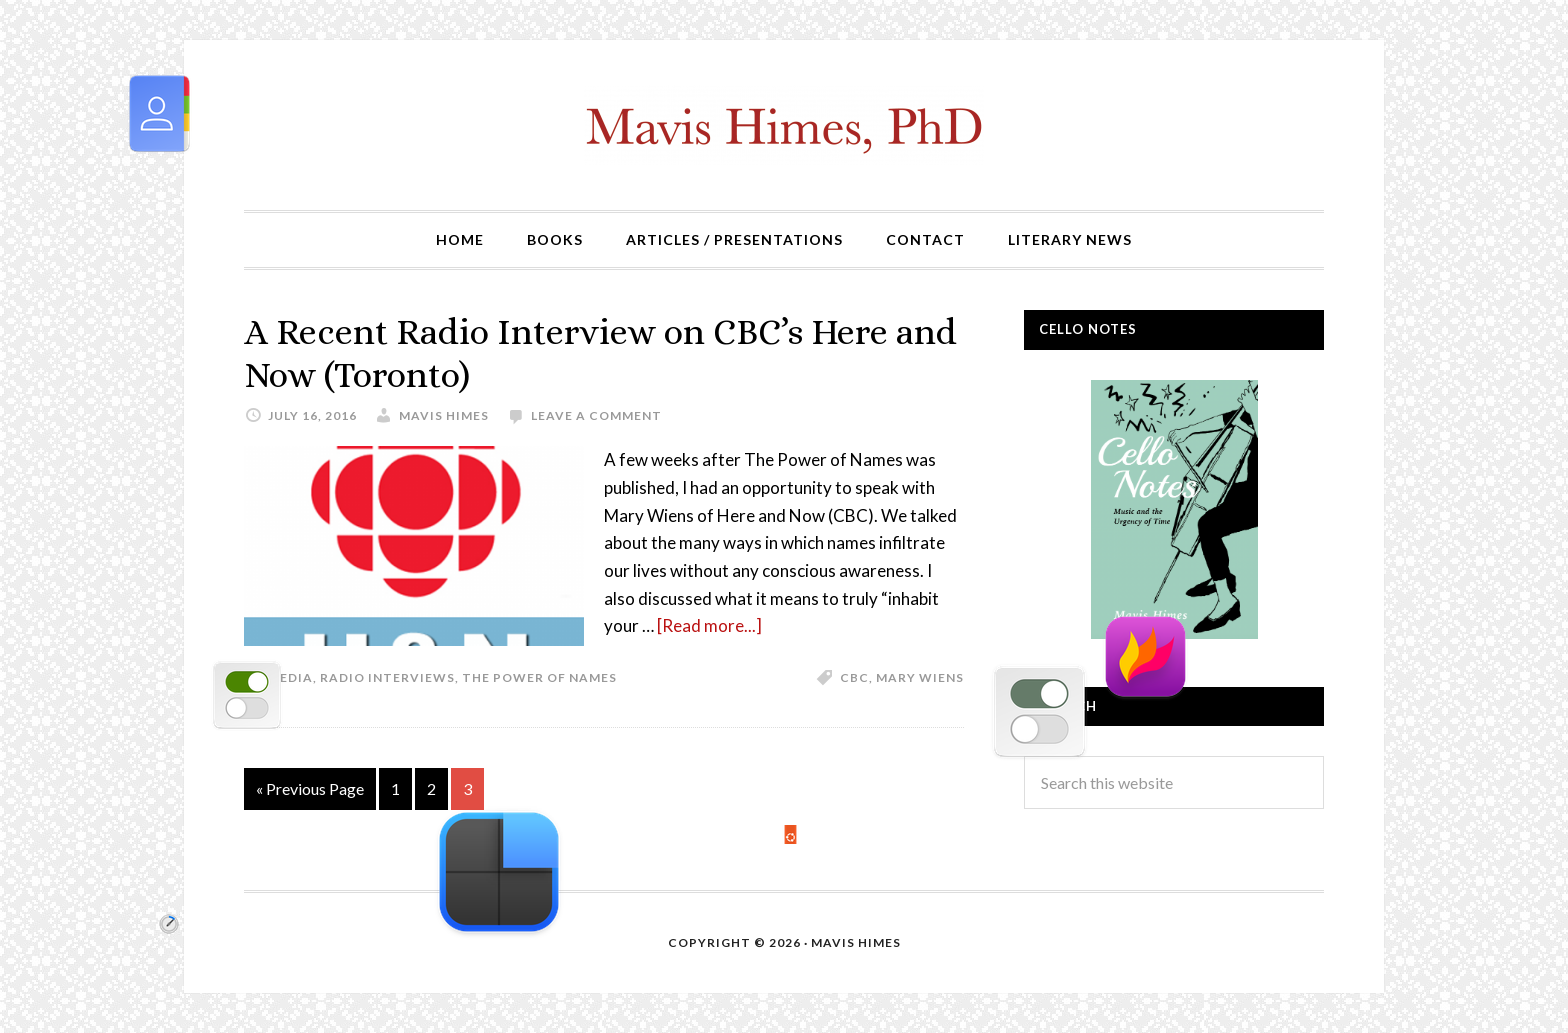  Describe the element at coordinates (169, 924) in the screenshot. I see `open sysprof system profiler` at that location.